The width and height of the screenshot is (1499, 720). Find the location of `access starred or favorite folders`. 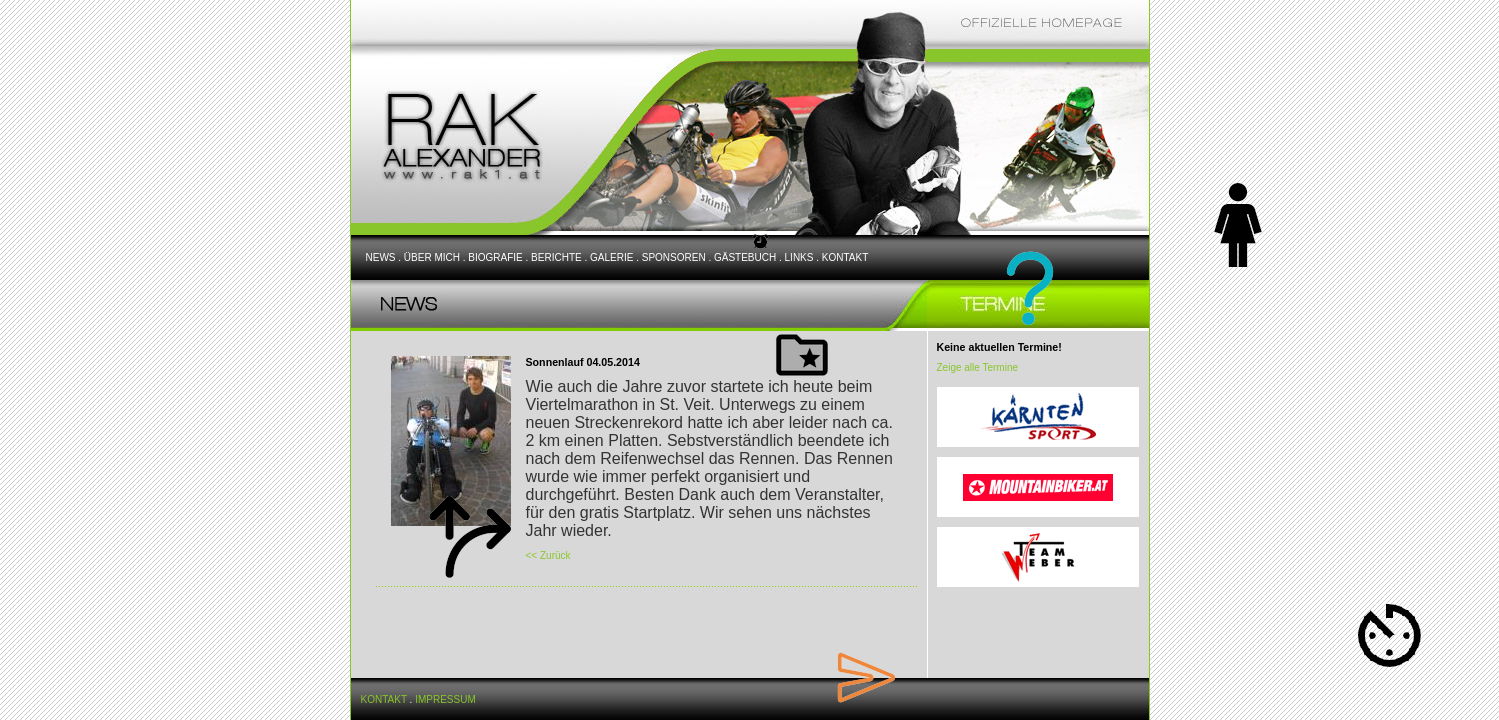

access starred or favorite folders is located at coordinates (802, 355).